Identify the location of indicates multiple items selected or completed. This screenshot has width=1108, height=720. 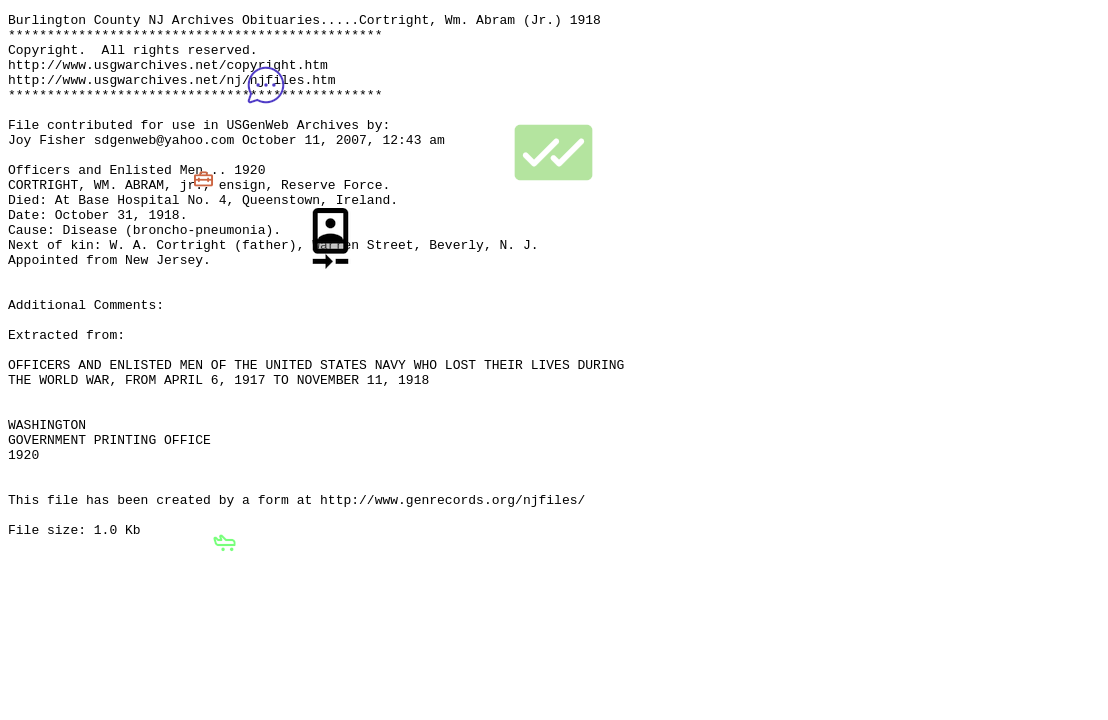
(553, 152).